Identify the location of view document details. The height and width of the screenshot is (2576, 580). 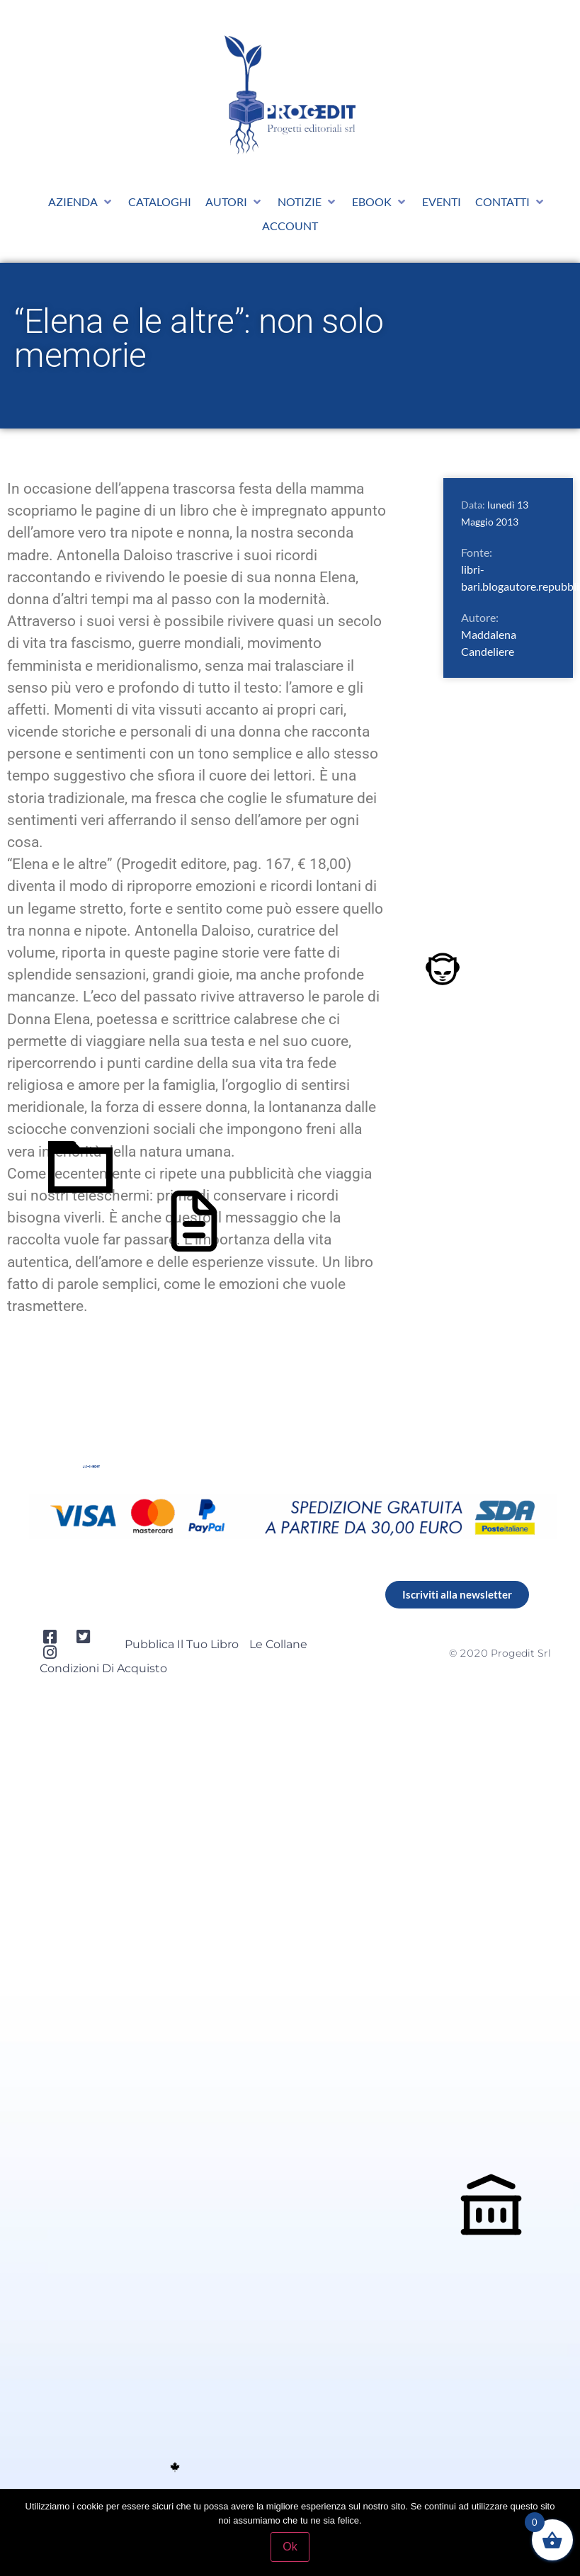
(194, 1221).